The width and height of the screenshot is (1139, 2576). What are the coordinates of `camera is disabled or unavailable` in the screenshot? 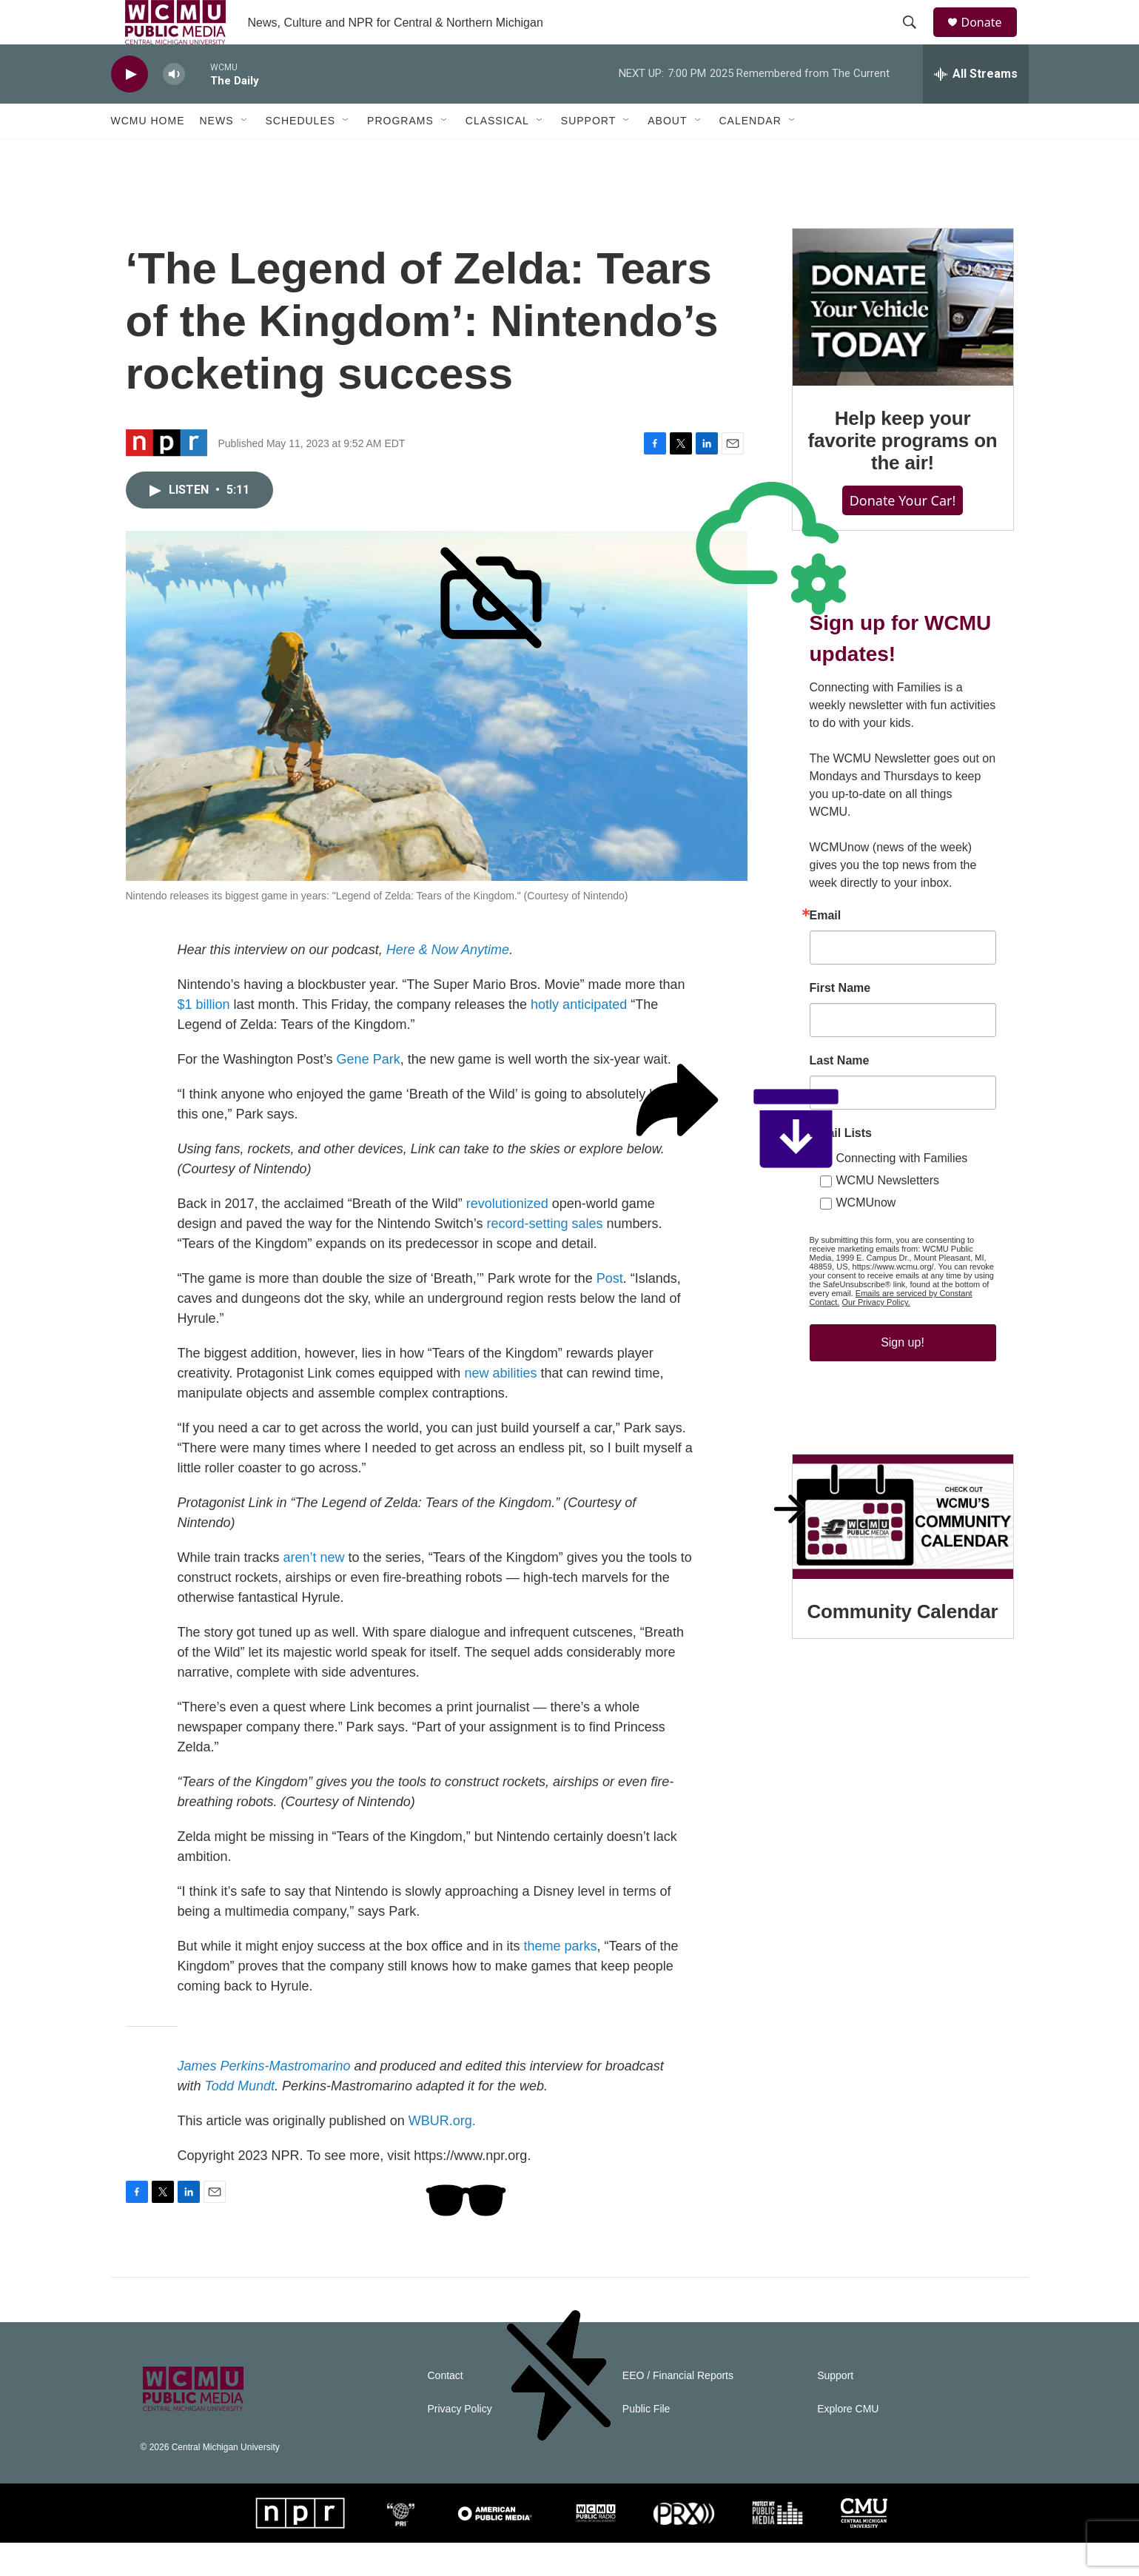 It's located at (491, 597).